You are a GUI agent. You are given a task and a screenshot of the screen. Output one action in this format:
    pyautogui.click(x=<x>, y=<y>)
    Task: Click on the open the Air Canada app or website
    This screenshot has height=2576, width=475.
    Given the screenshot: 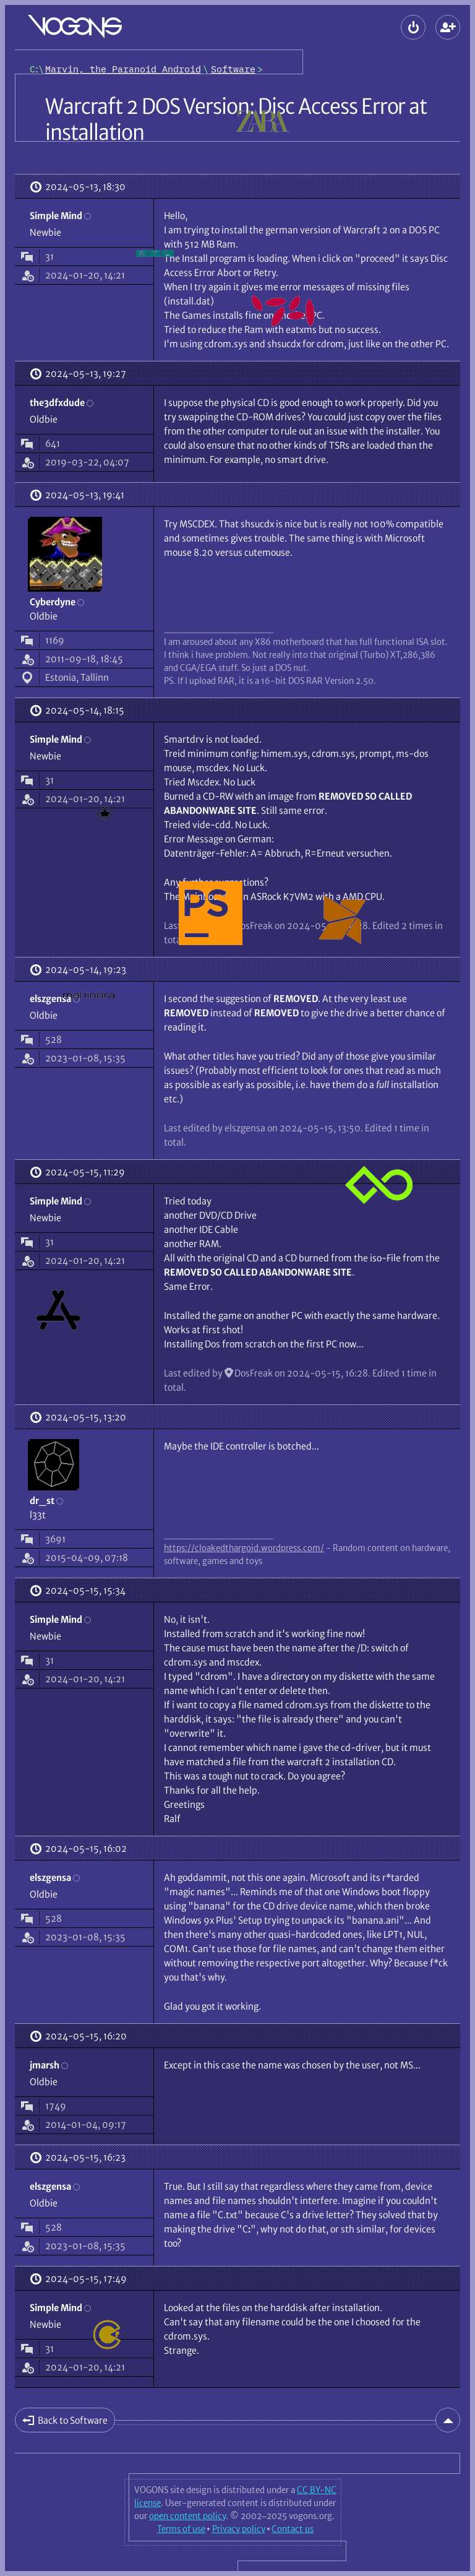 What is the action you would take?
    pyautogui.click(x=105, y=813)
    